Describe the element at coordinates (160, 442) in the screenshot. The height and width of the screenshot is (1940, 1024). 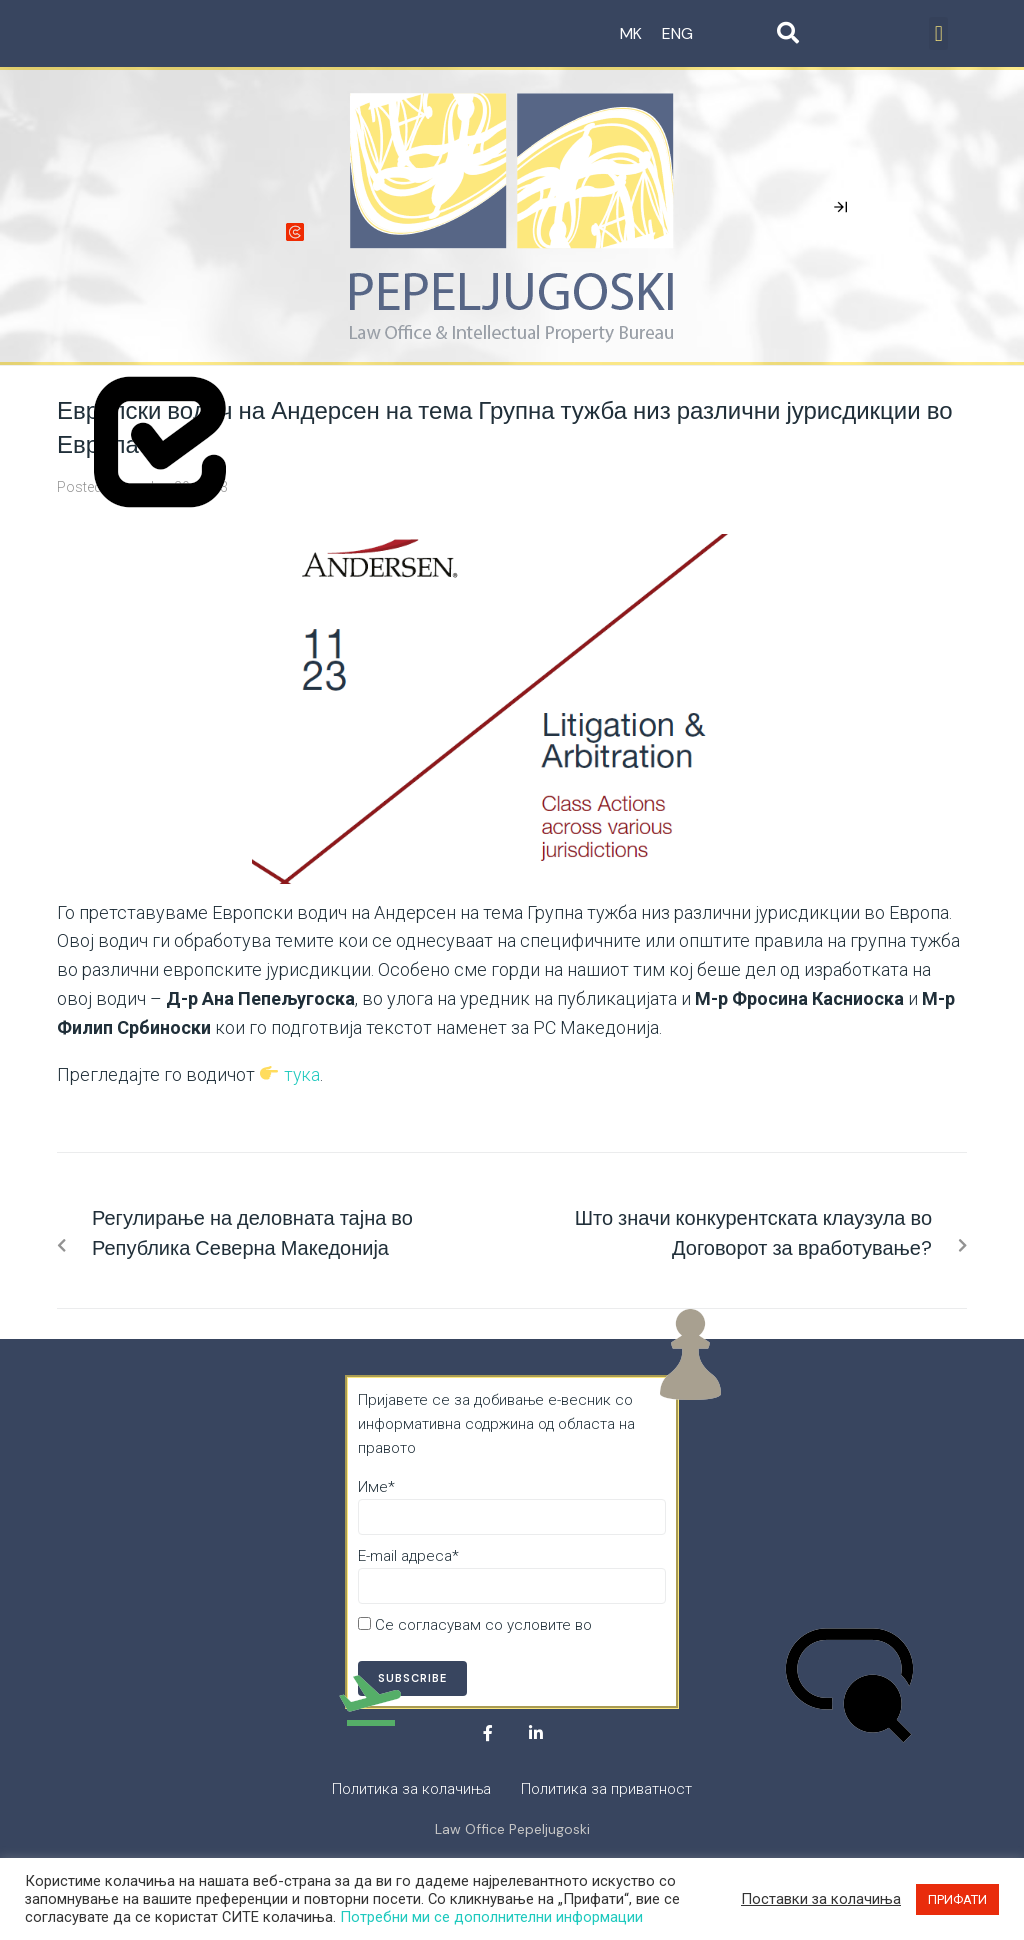
I see `checkmarx company logo` at that location.